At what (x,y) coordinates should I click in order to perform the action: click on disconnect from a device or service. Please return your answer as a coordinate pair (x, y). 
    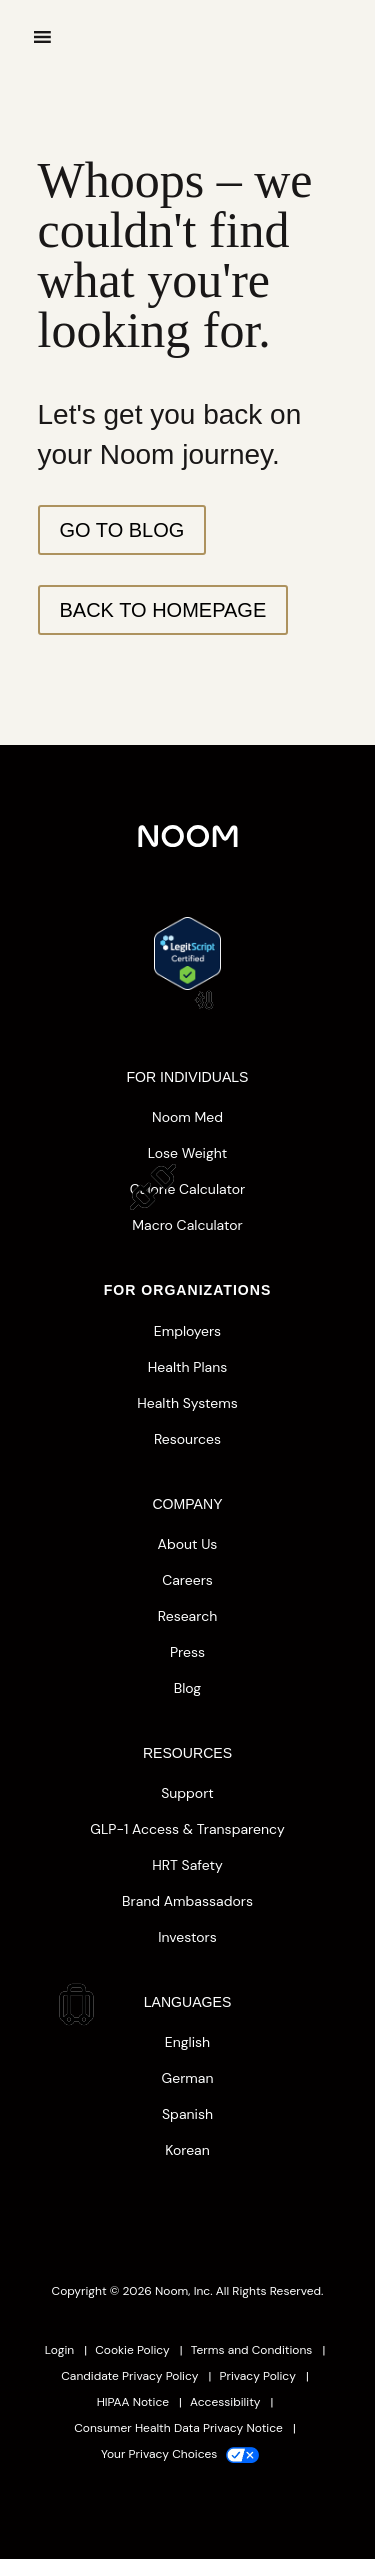
    Looking at the image, I should click on (153, 1187).